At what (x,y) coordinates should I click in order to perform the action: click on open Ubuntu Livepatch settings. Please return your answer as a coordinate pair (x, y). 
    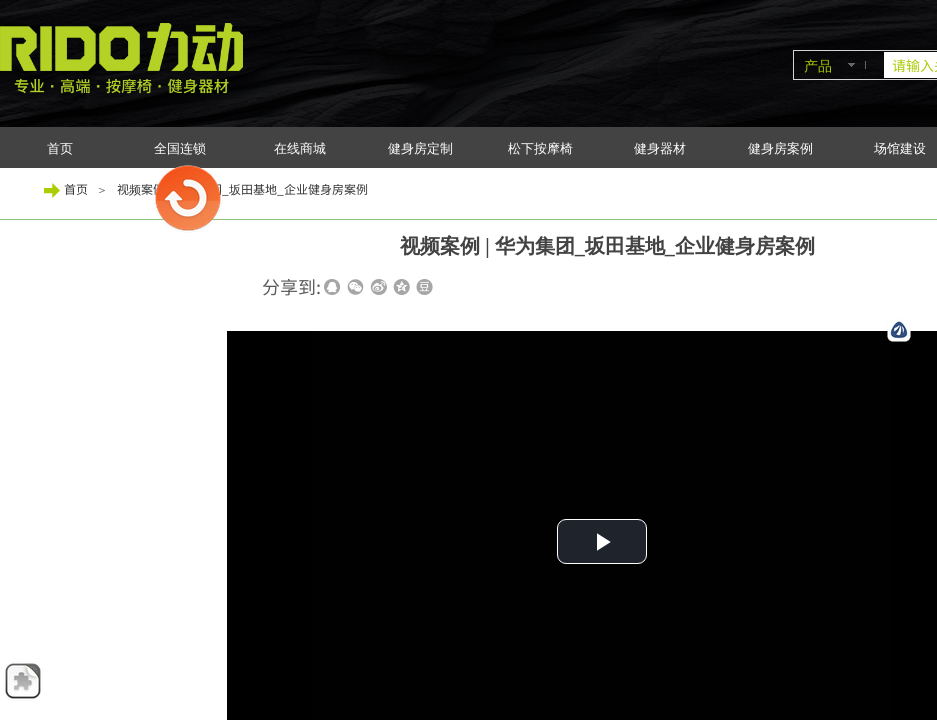
    Looking at the image, I should click on (188, 198).